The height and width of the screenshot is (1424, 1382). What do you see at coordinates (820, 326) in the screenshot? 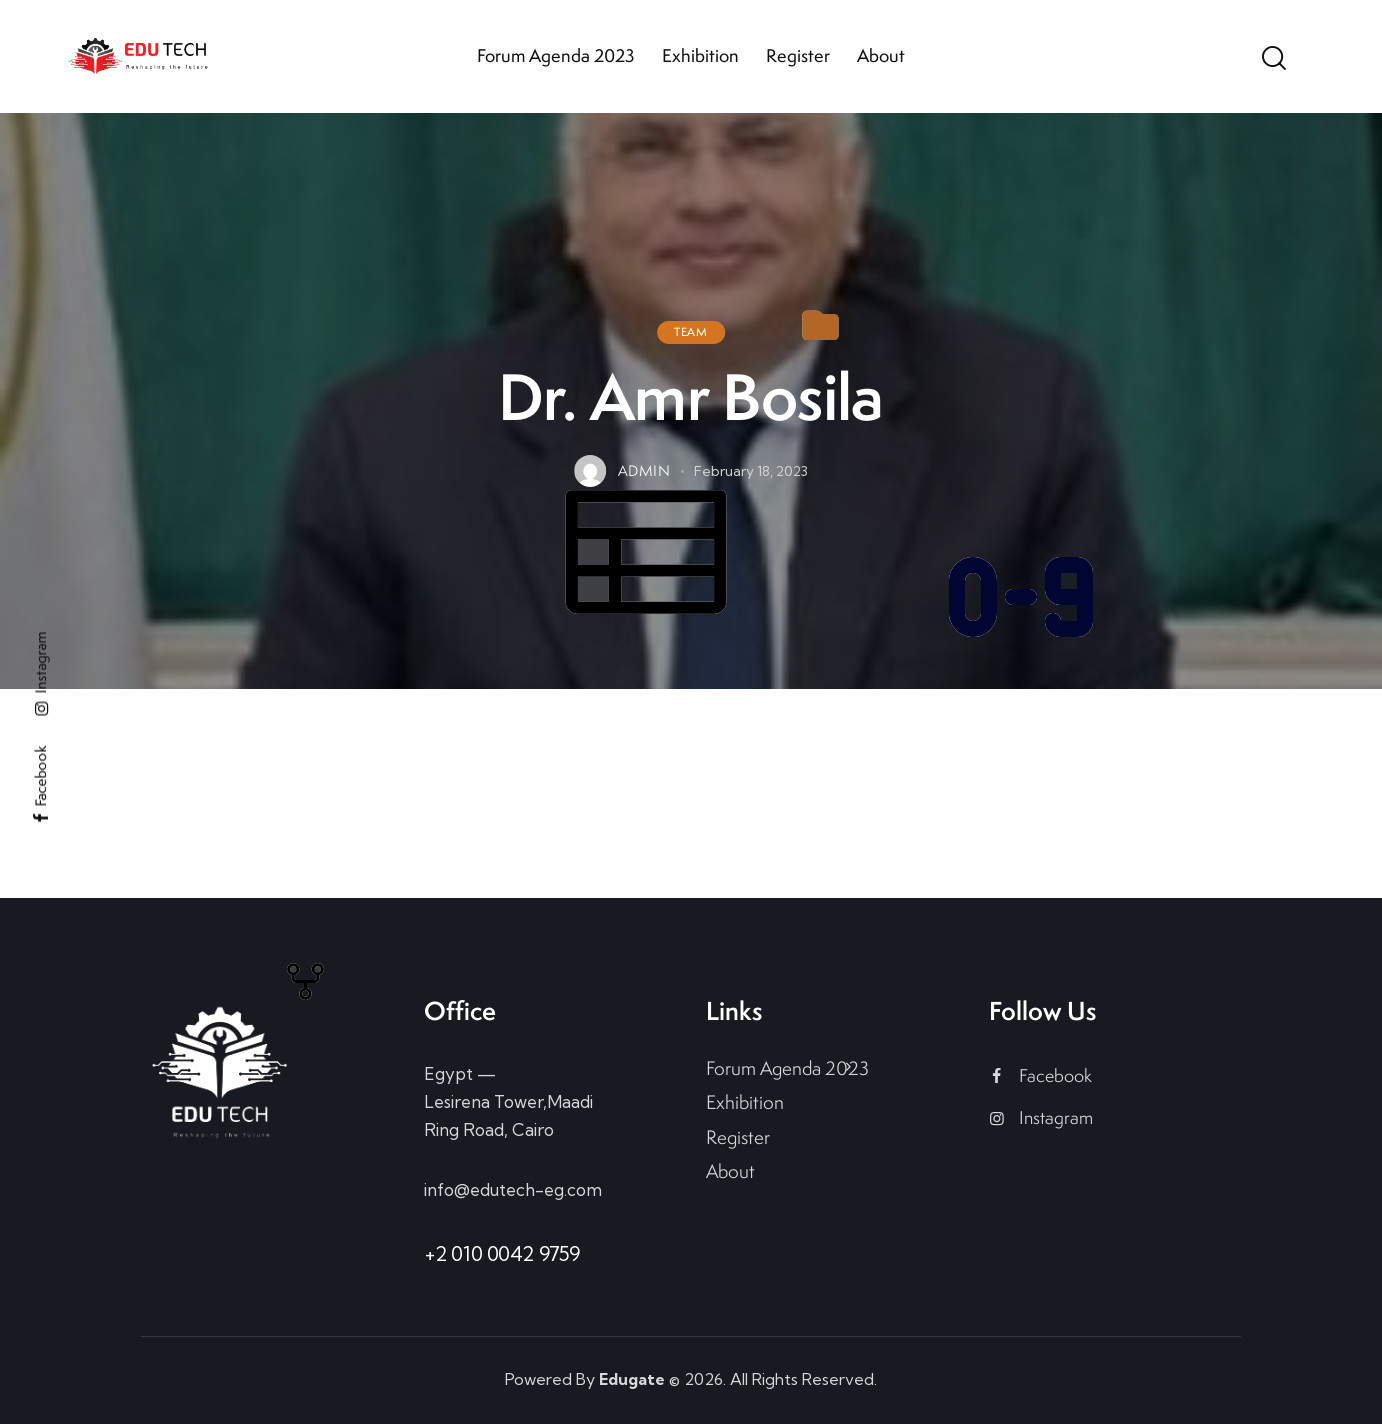
I see `access your files and documents` at bounding box center [820, 326].